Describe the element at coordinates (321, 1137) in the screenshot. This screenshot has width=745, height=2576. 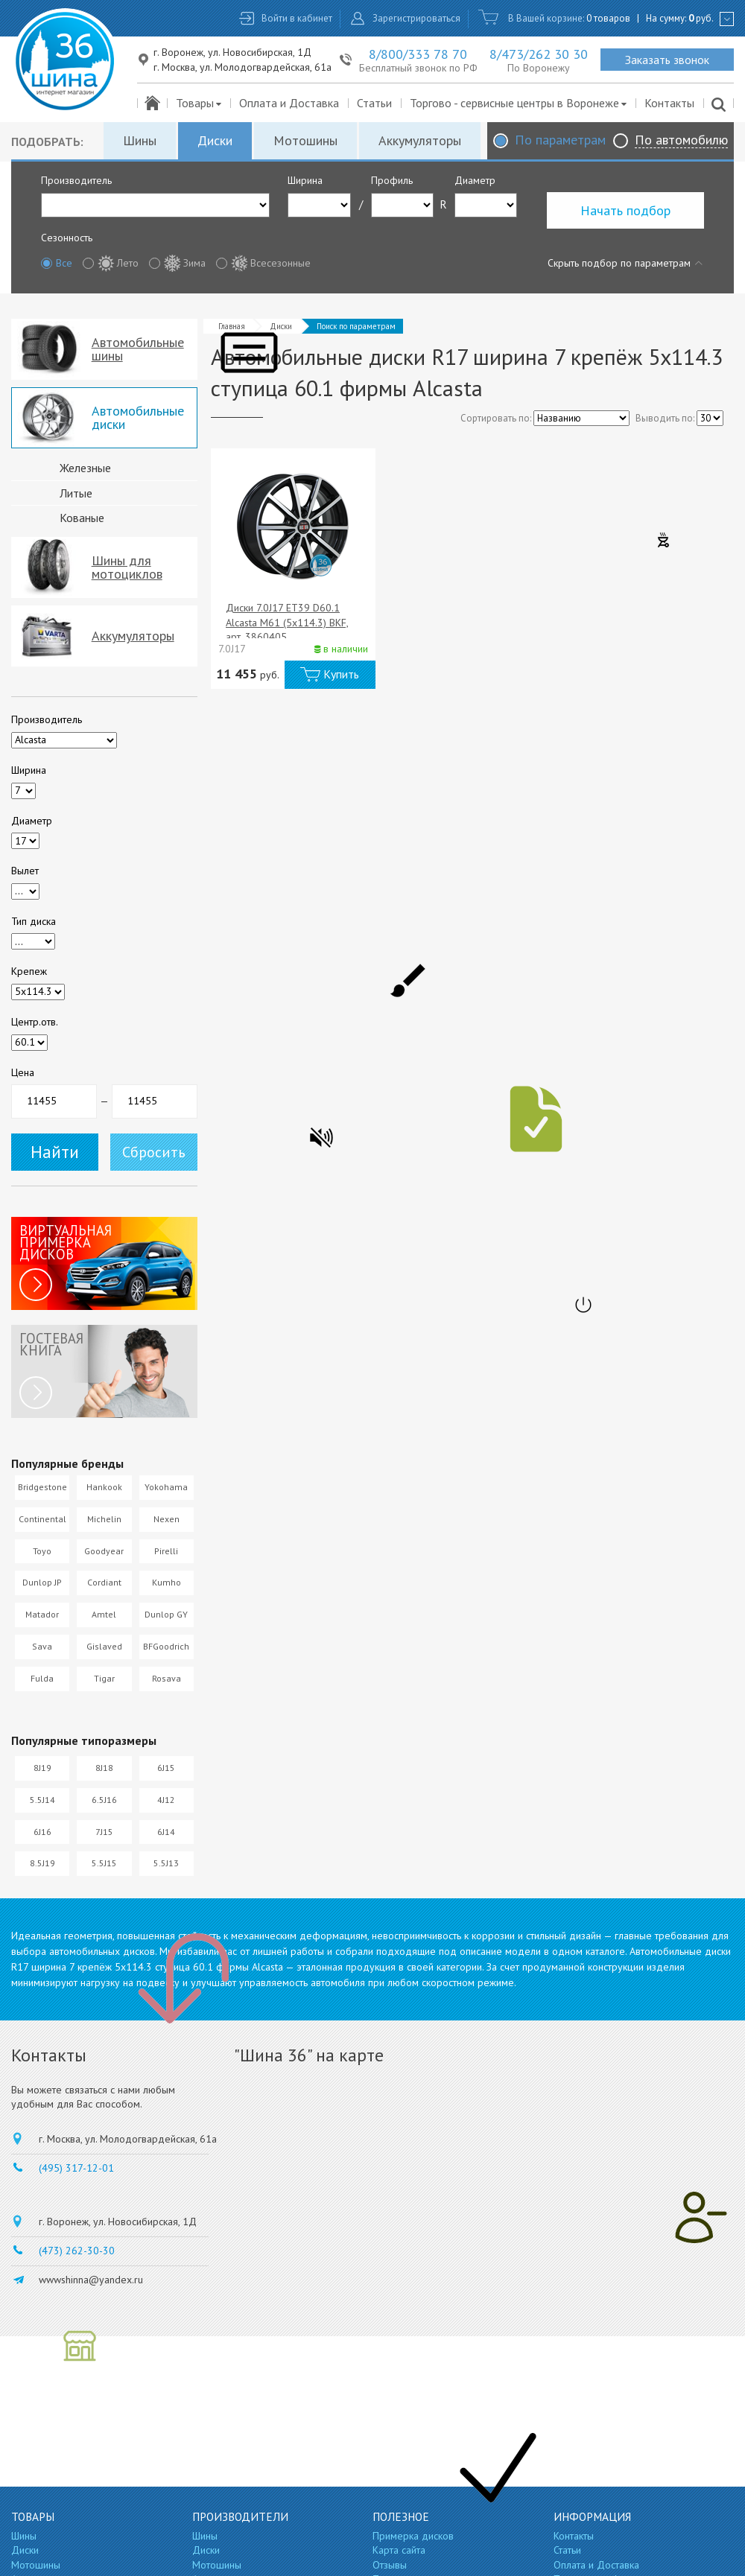
I see `mute audio or sound output` at that location.